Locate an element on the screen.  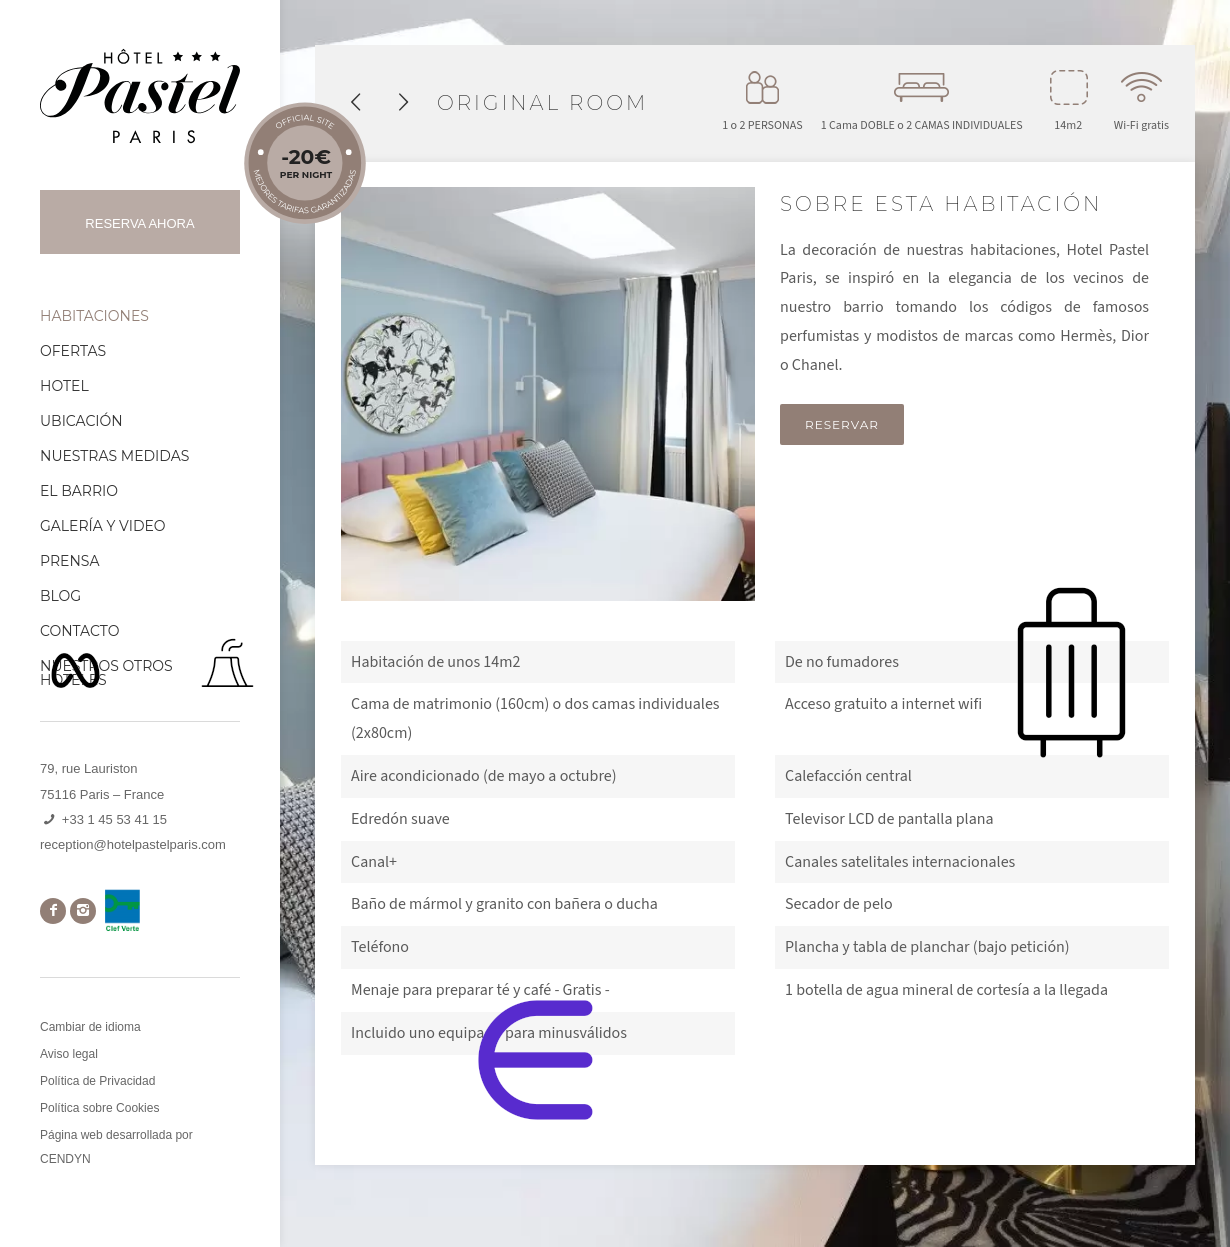
access travel or trip planning features is located at coordinates (1071, 675).